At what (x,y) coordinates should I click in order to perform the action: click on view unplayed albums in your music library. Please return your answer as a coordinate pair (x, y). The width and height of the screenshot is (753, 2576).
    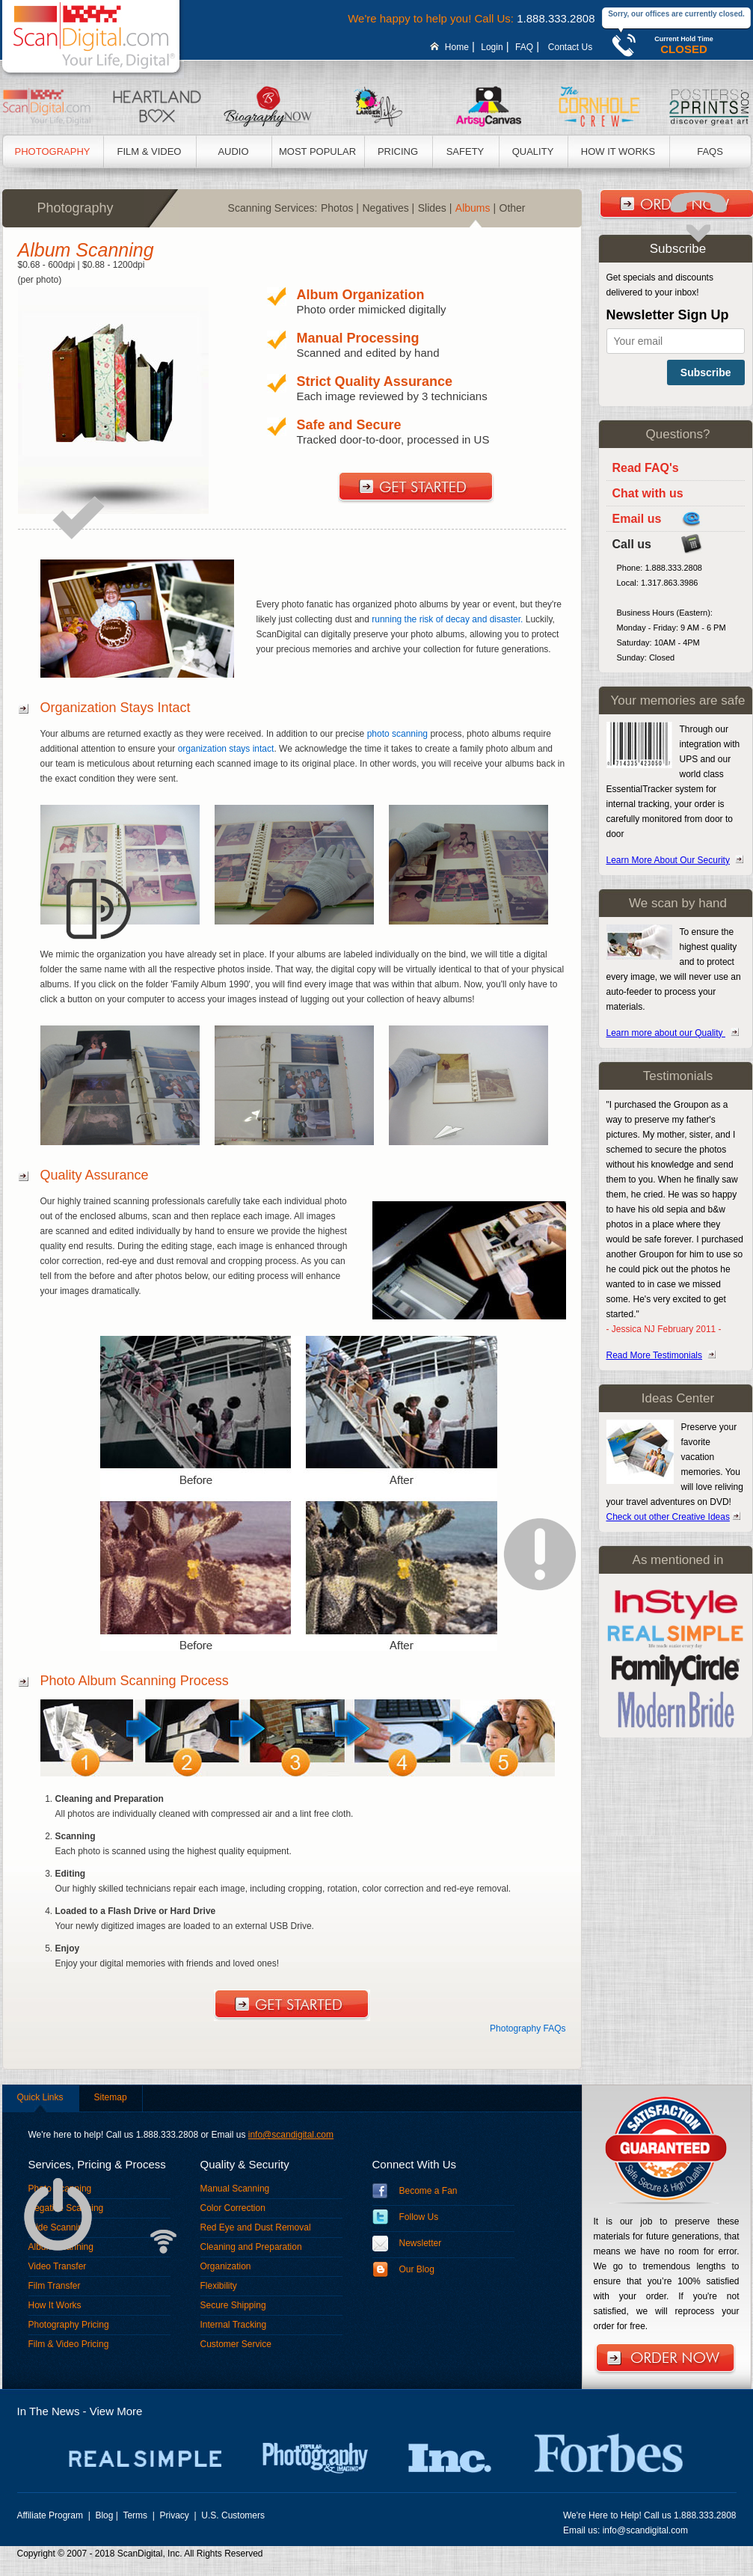
    Looking at the image, I should click on (96, 909).